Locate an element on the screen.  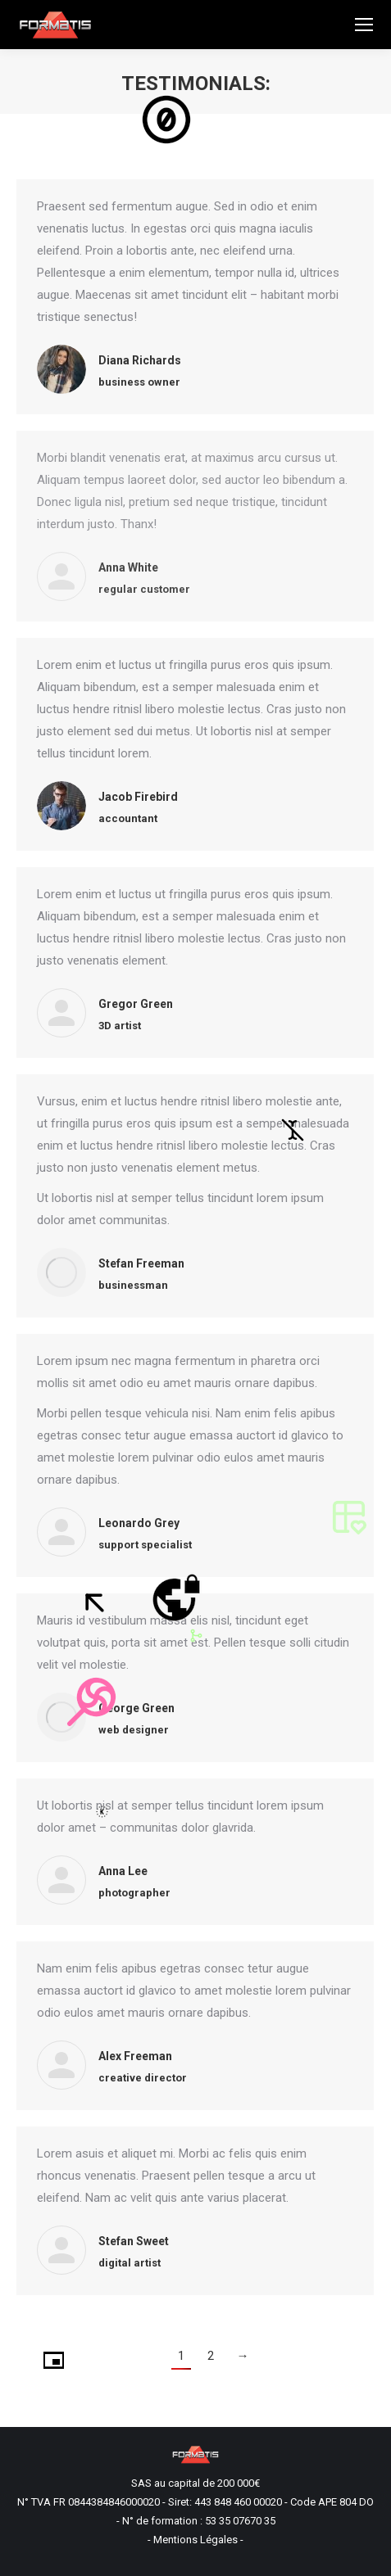
indicates a keyboard shortcut or hotkey is located at coordinates (102, 1811).